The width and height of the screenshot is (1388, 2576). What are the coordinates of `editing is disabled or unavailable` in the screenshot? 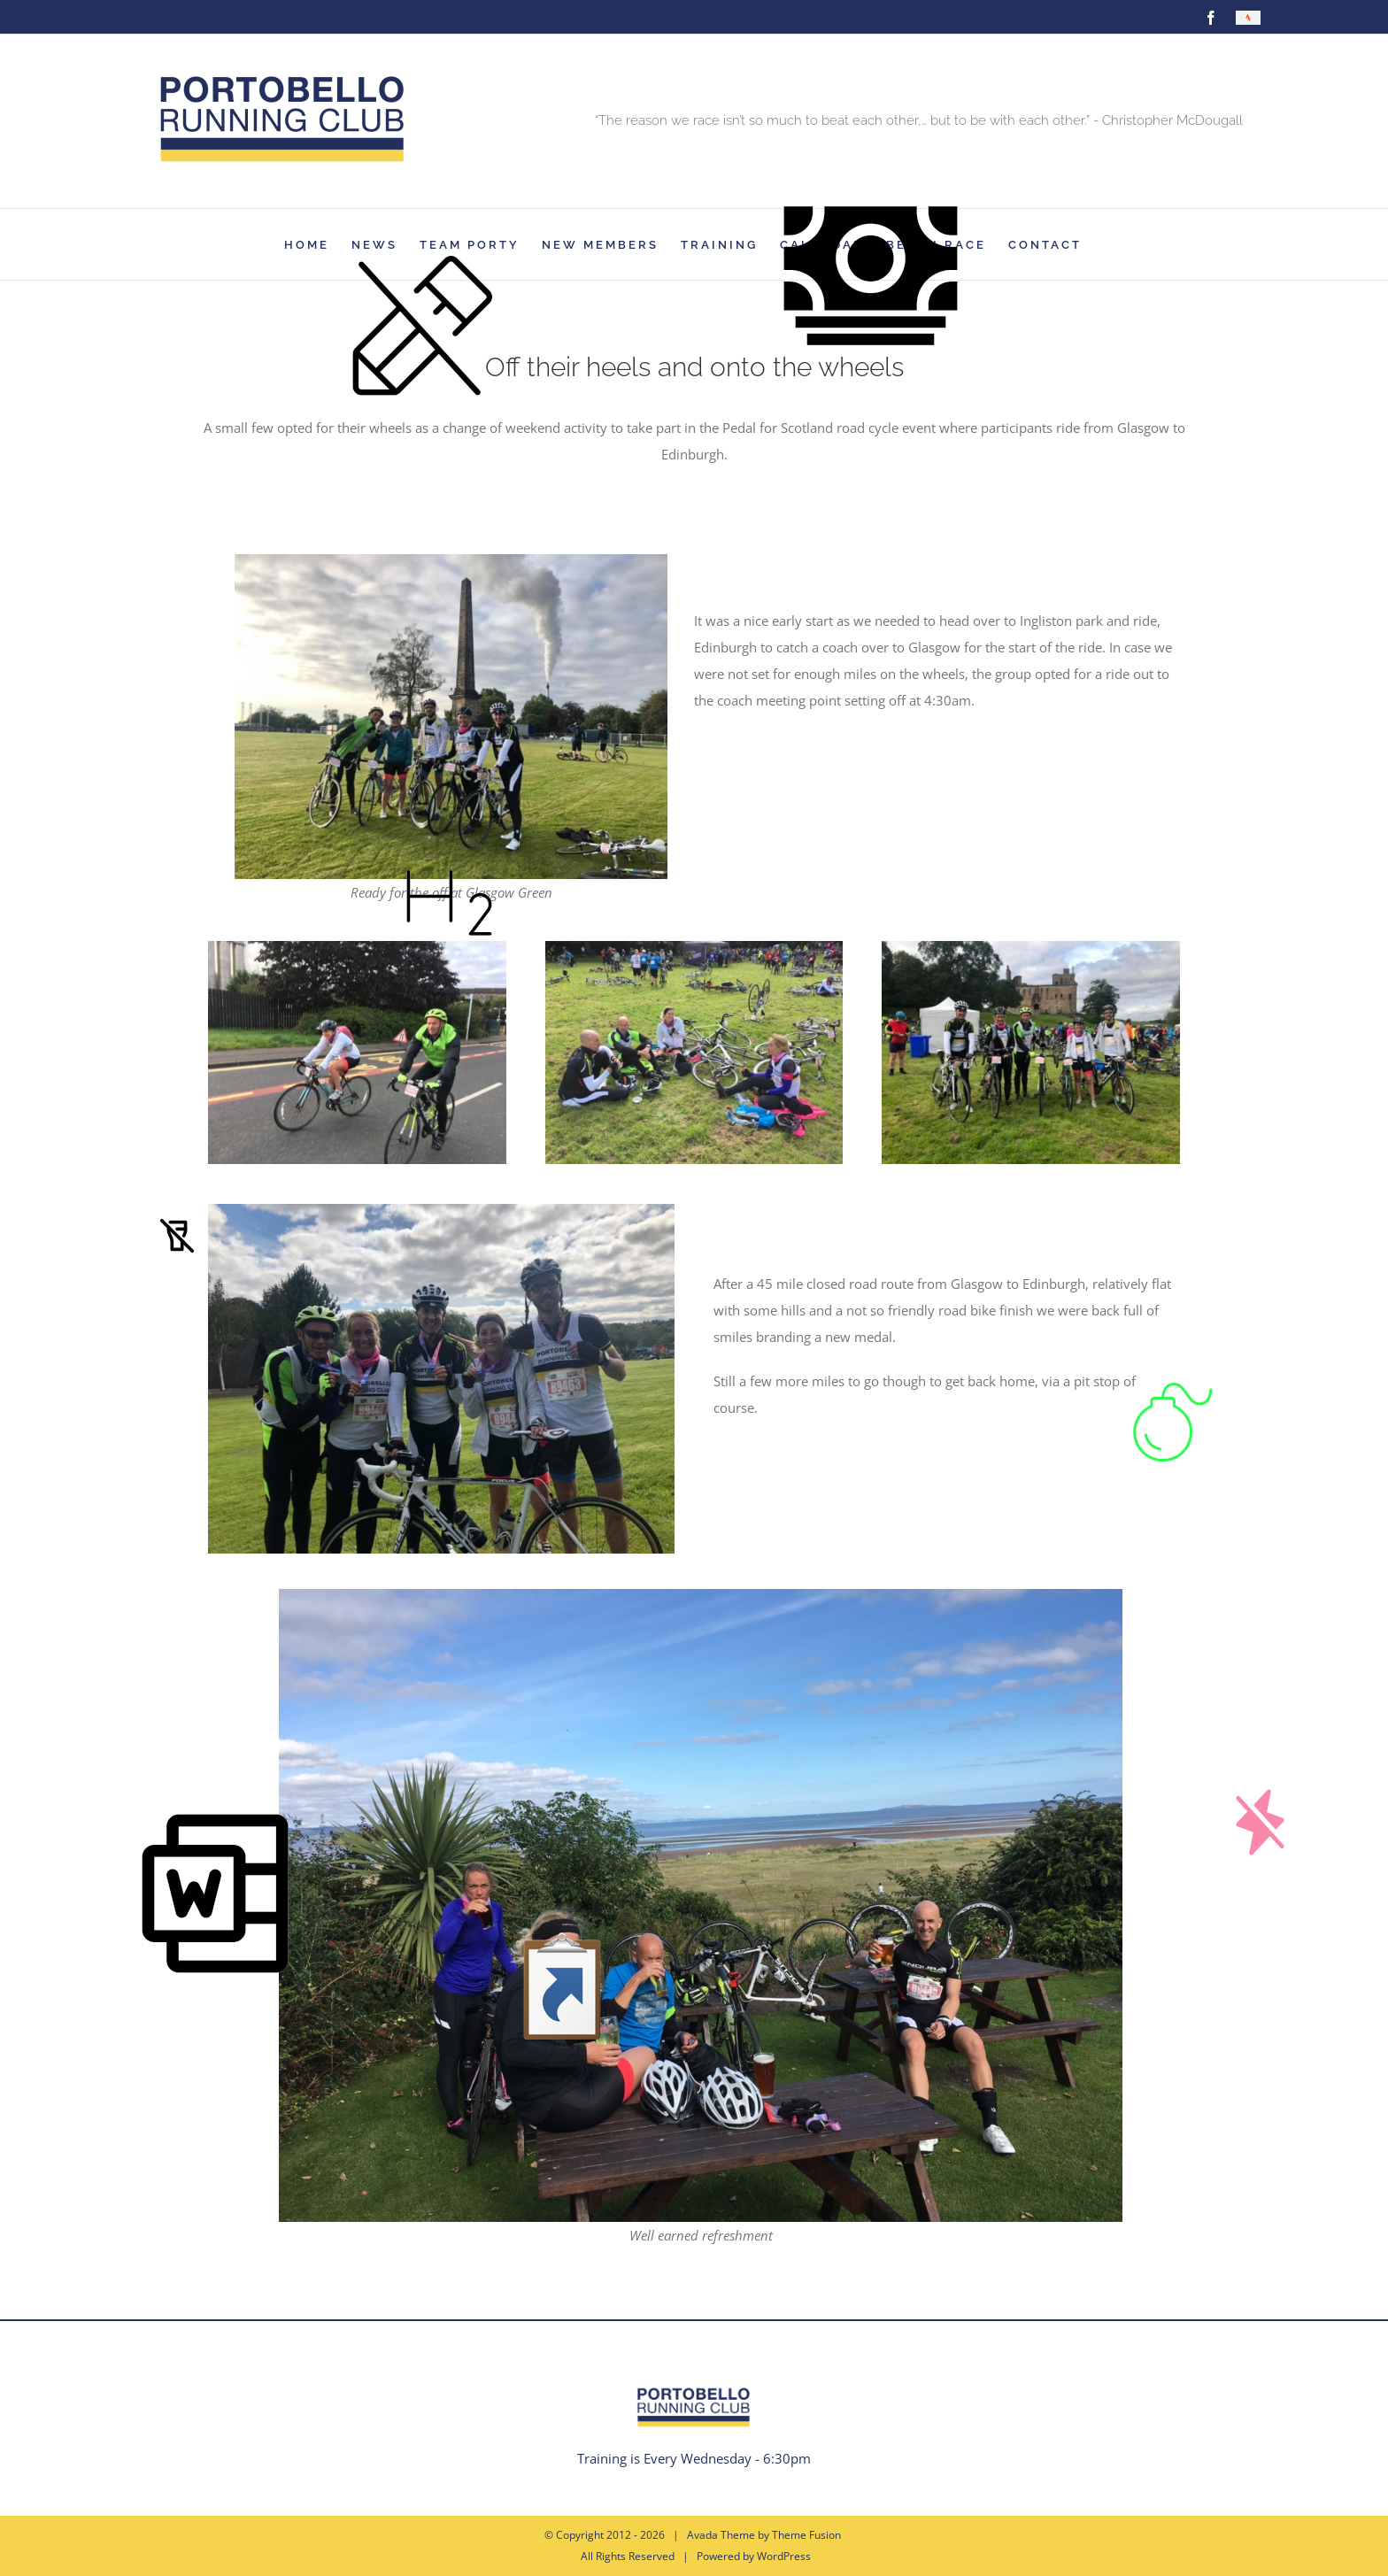 It's located at (420, 328).